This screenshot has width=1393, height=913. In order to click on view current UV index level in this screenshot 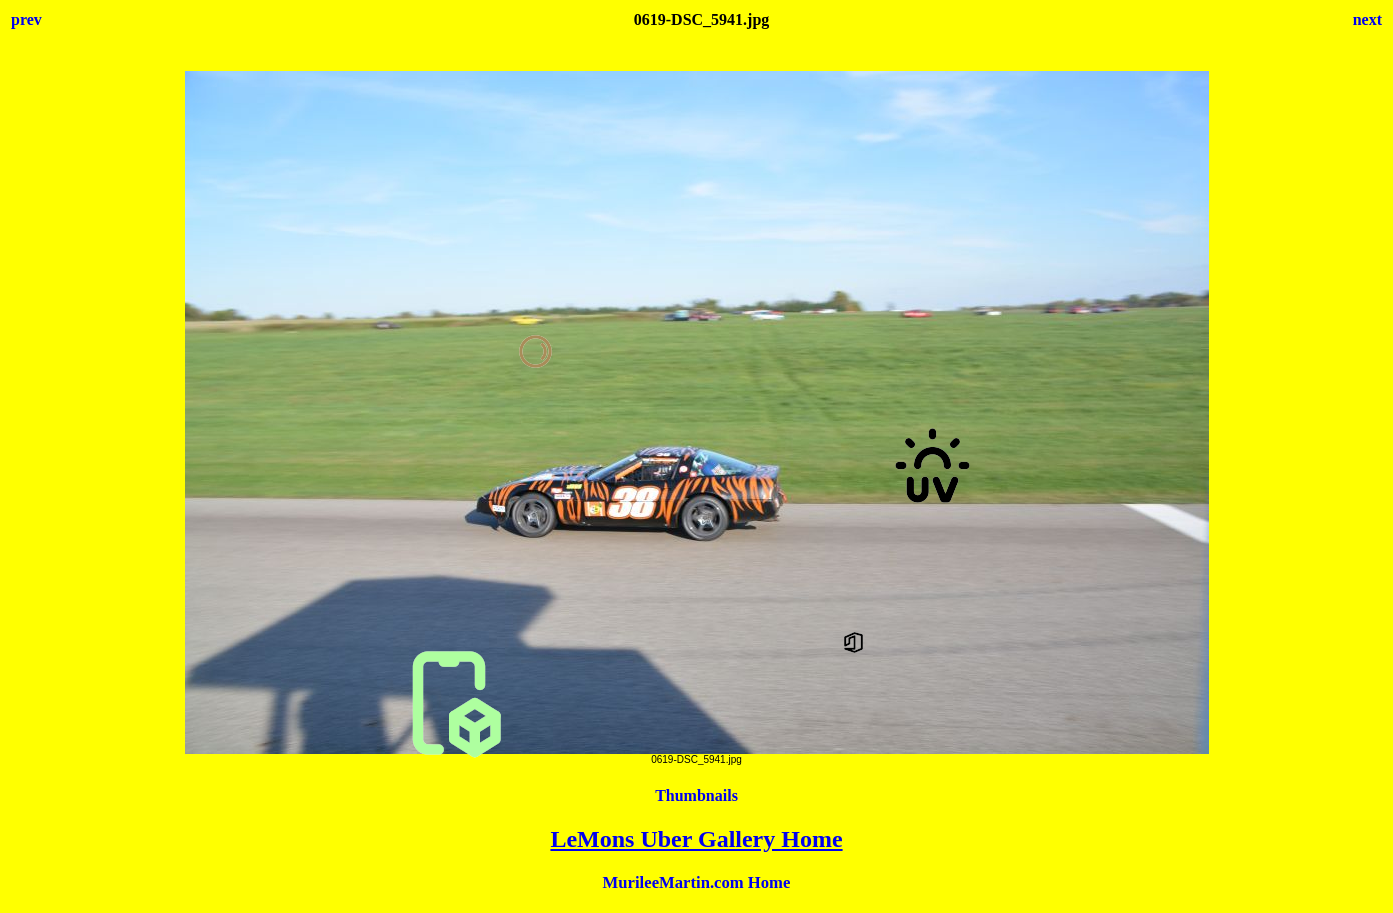, I will do `click(932, 465)`.